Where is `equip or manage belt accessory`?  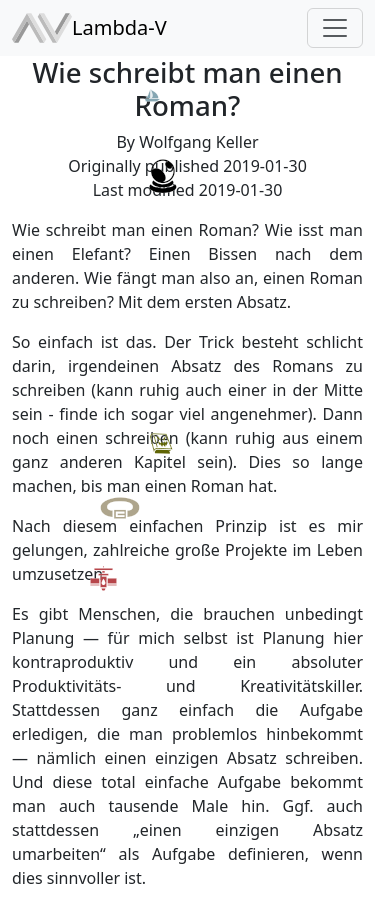 equip or manage belt accessory is located at coordinates (120, 508).